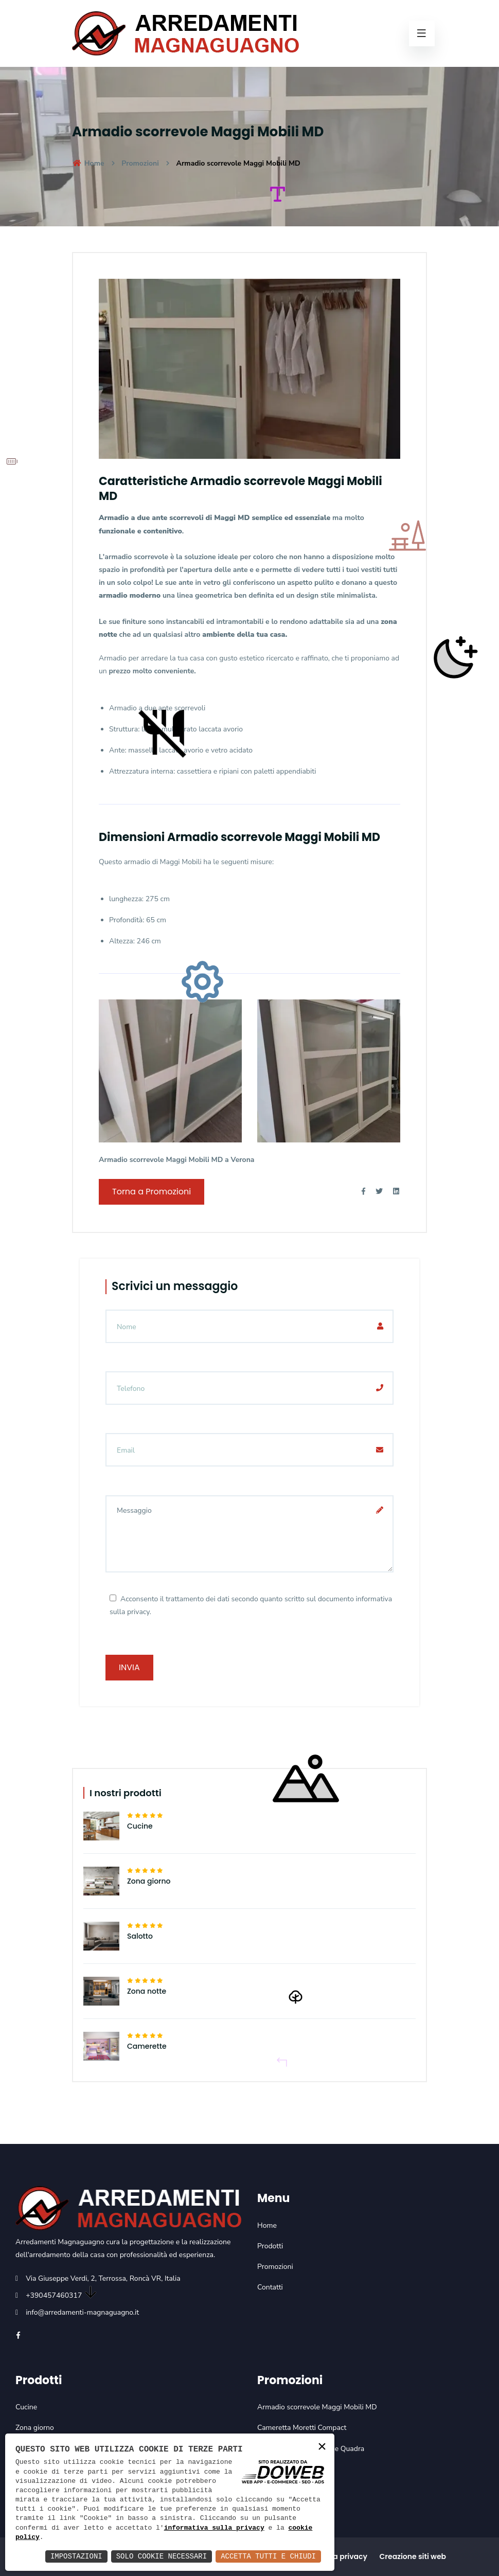 Image resolution: width=499 pixels, height=2576 pixels. Describe the element at coordinates (12, 461) in the screenshot. I see `indicates battery is fully charged` at that location.